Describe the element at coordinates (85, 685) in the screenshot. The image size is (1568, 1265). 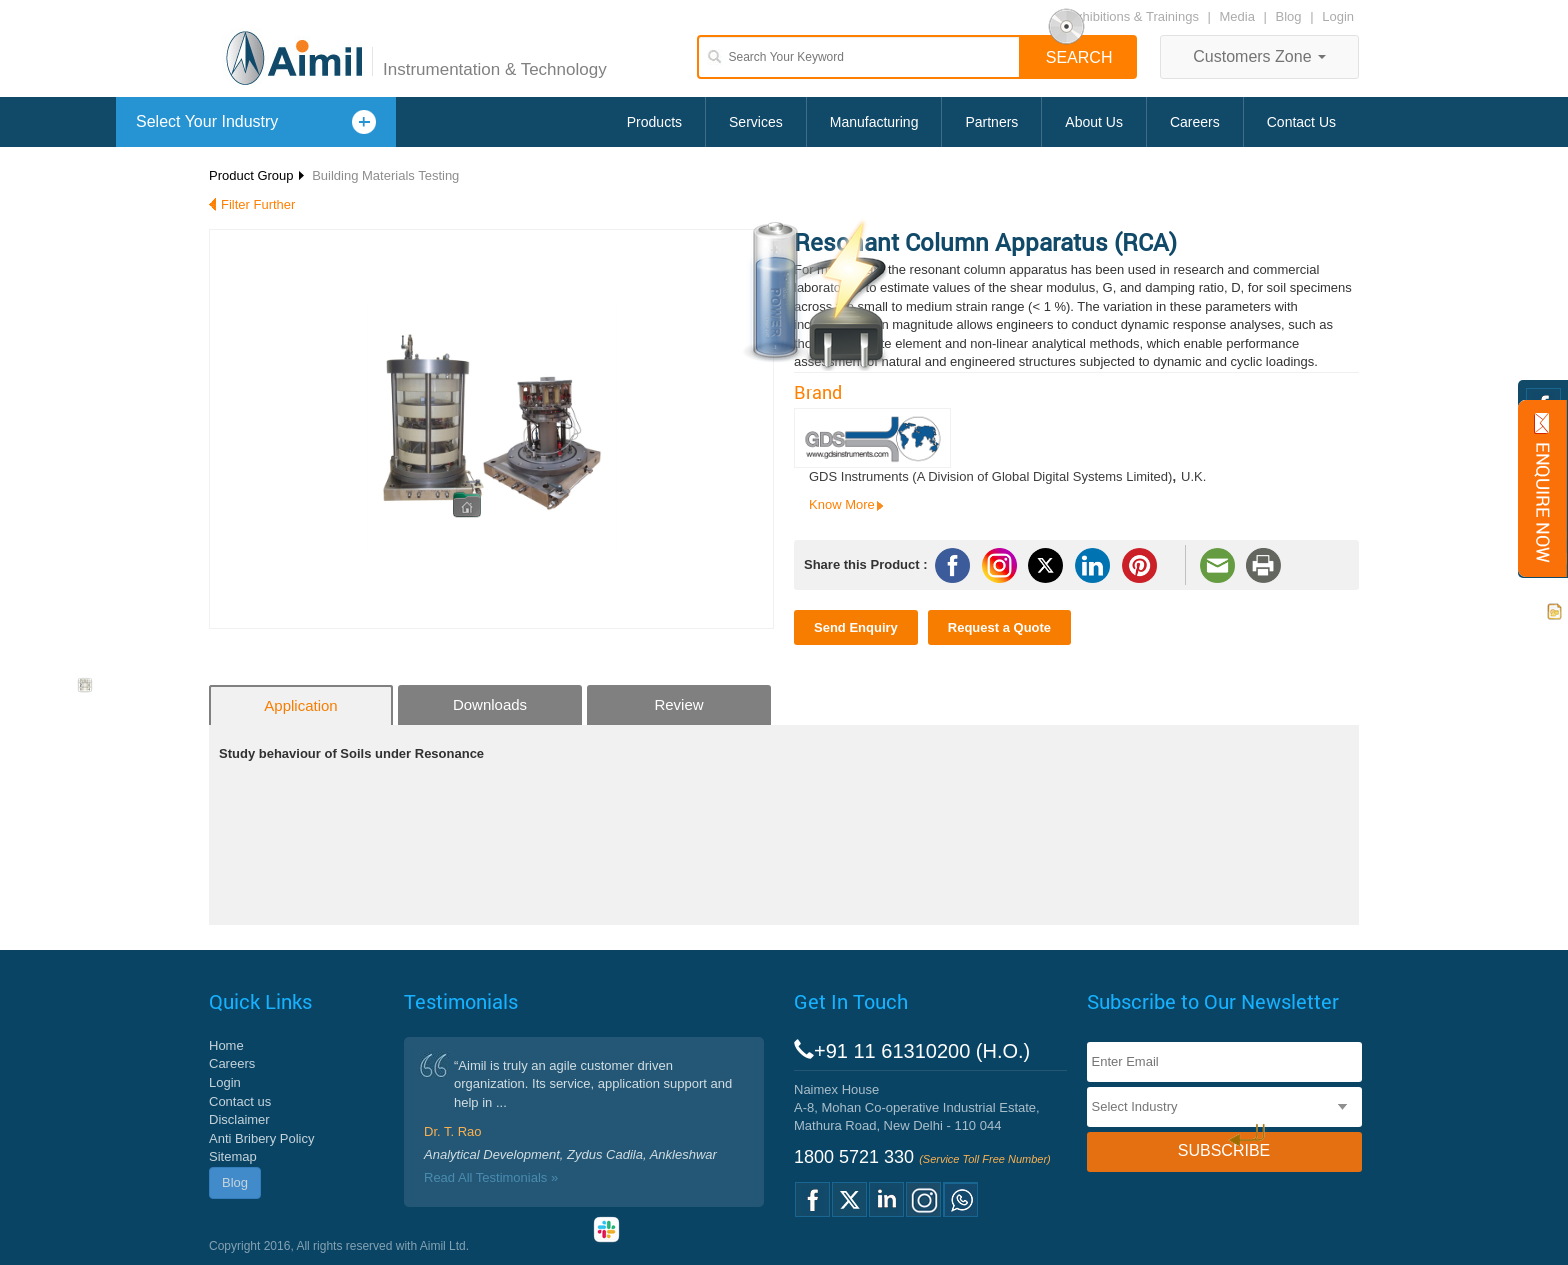
I see `launch gnome sudoku puzzle game` at that location.